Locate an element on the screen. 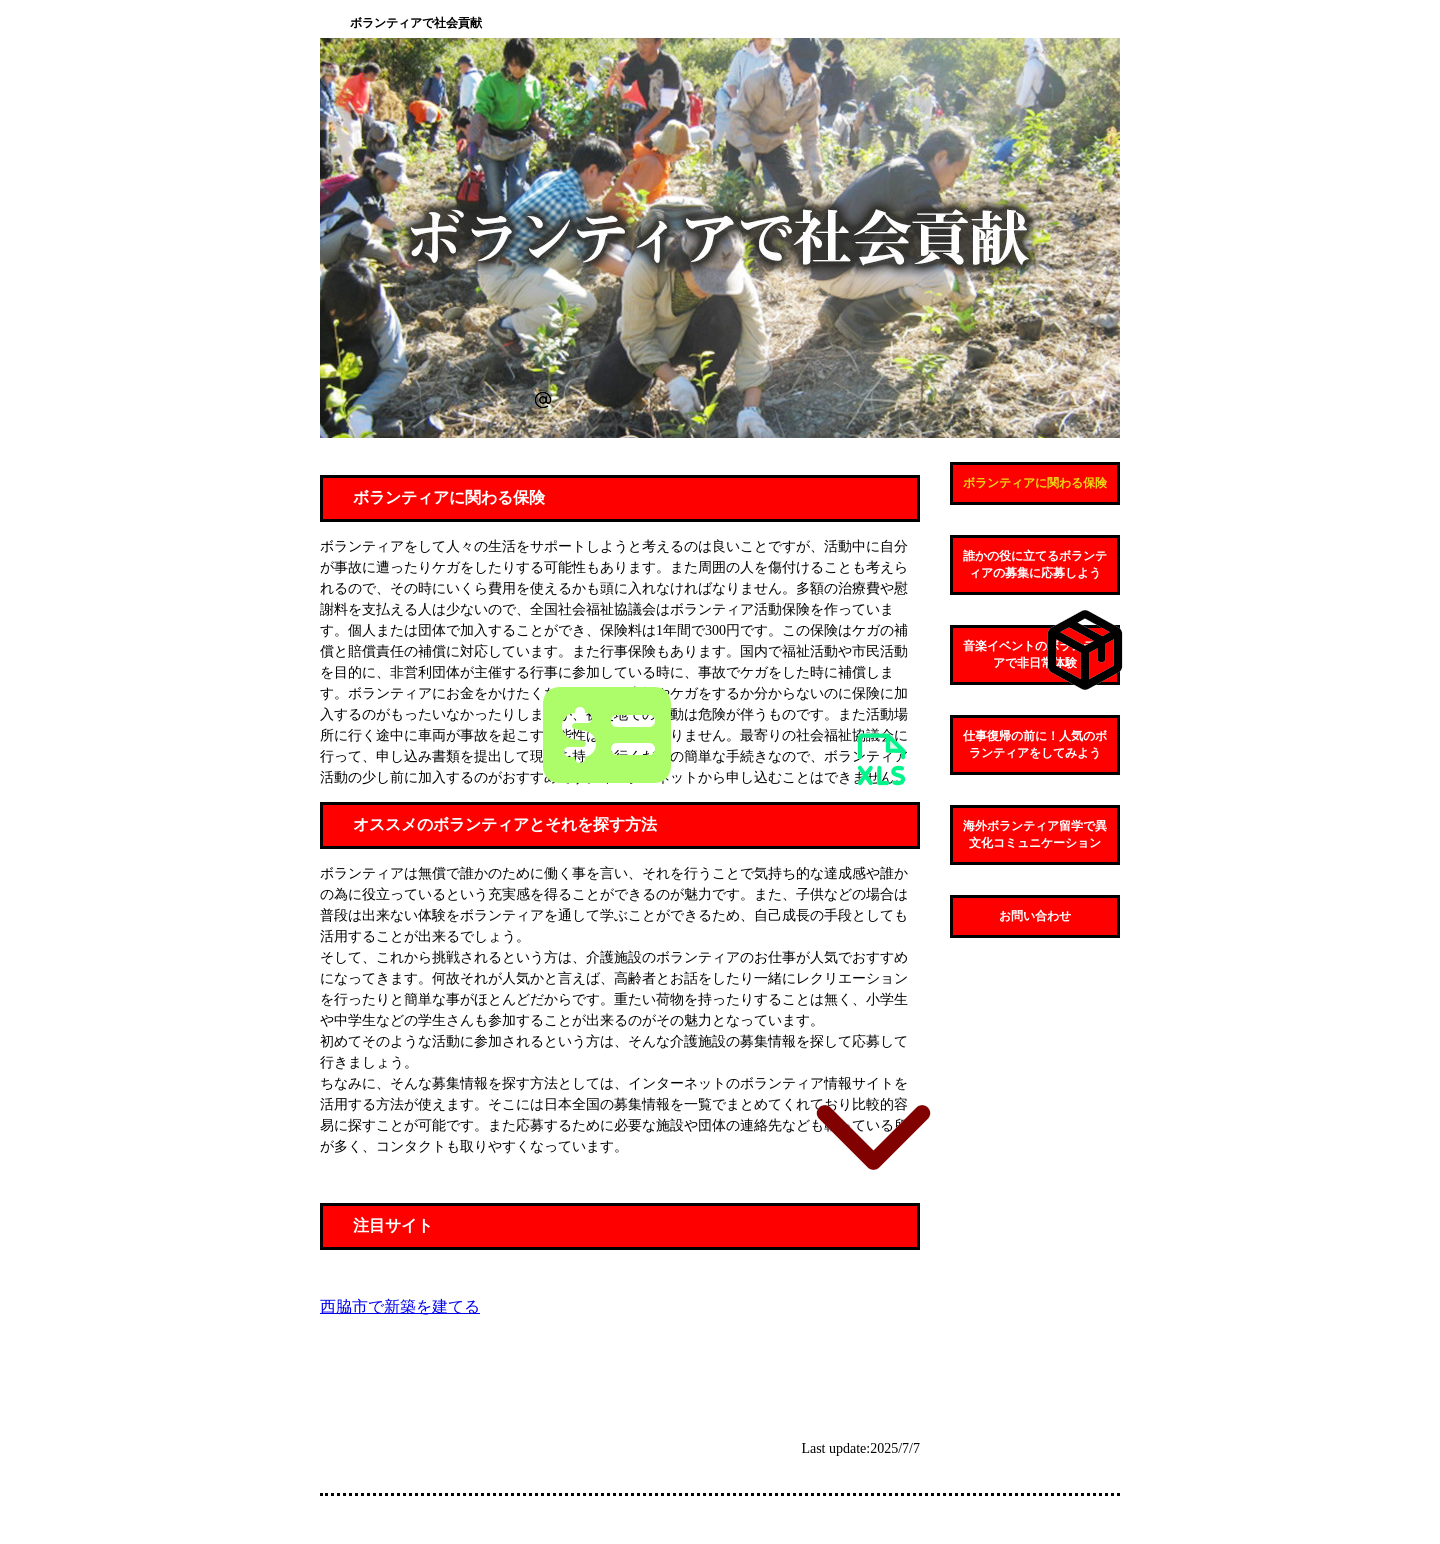  enter an email address is located at coordinates (543, 400).